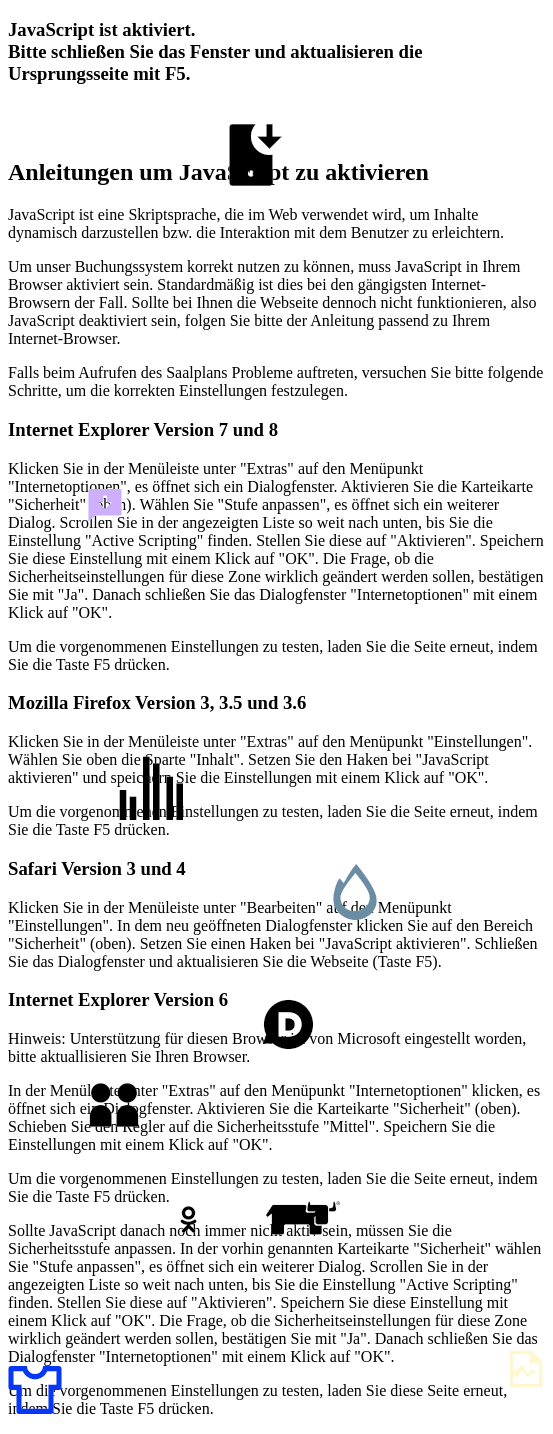 This screenshot has width=553, height=1434. Describe the element at coordinates (114, 1105) in the screenshot. I see `view group members` at that location.